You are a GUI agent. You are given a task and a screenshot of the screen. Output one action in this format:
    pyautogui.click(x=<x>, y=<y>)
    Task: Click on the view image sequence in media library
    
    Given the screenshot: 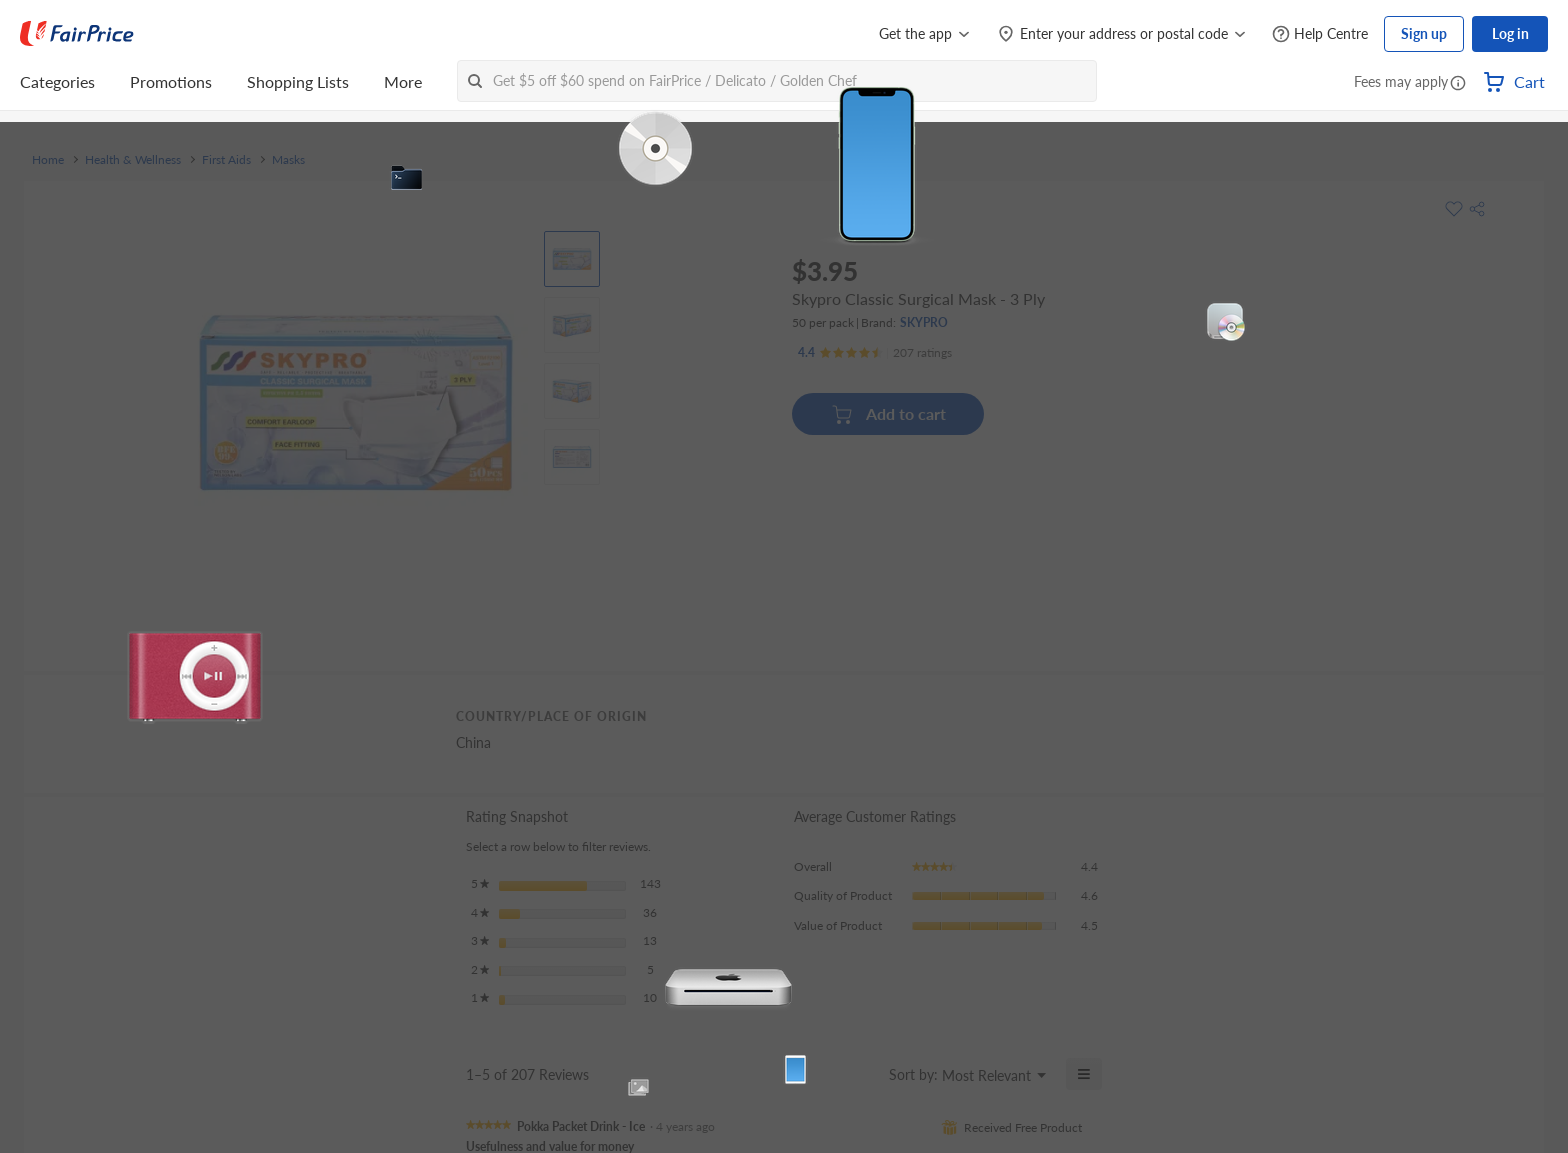 What is the action you would take?
    pyautogui.click(x=638, y=1087)
    